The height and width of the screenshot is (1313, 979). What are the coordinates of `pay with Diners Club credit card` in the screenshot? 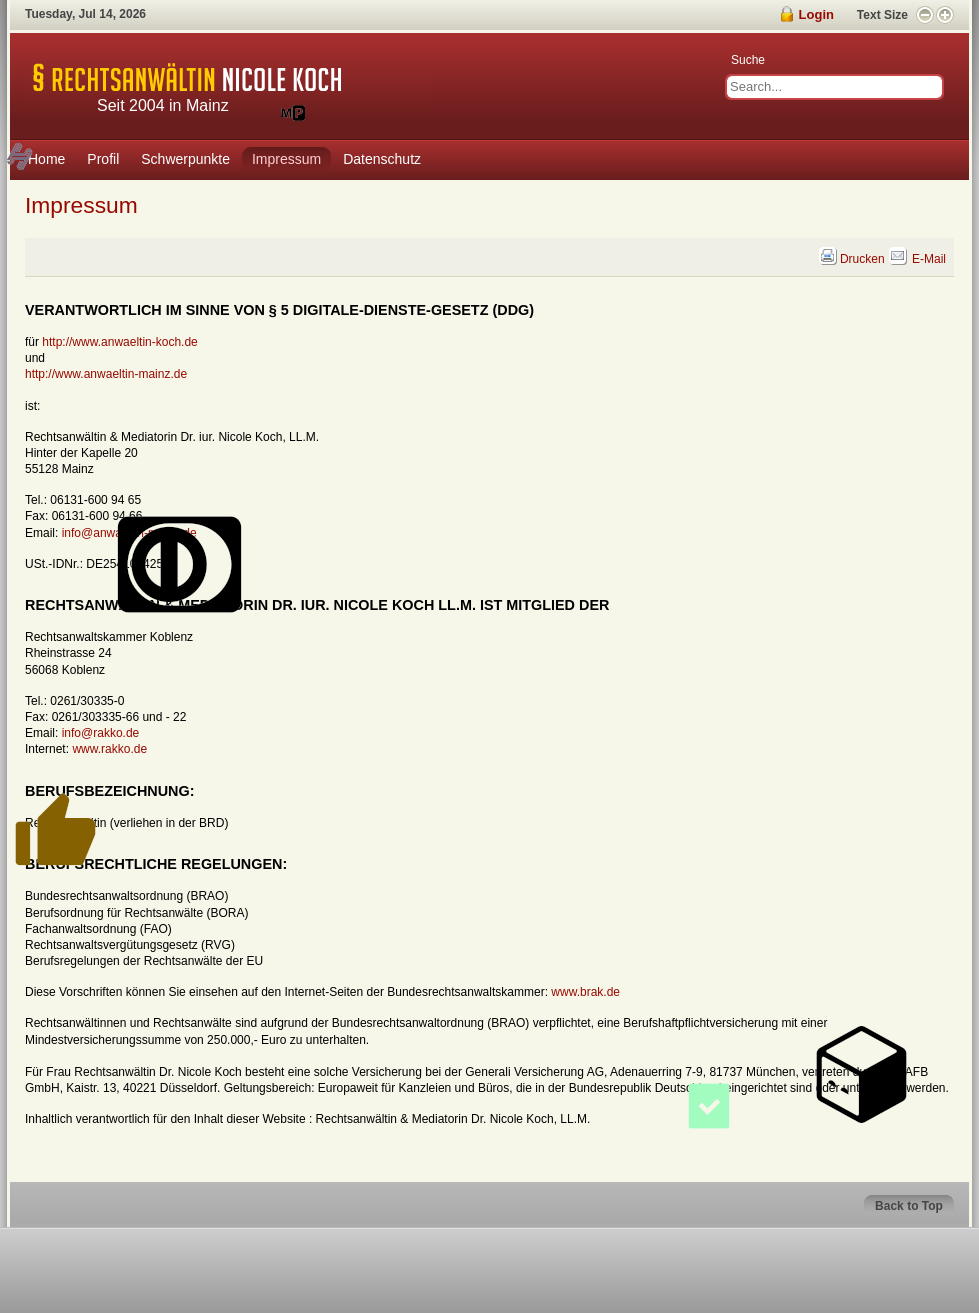 It's located at (179, 564).